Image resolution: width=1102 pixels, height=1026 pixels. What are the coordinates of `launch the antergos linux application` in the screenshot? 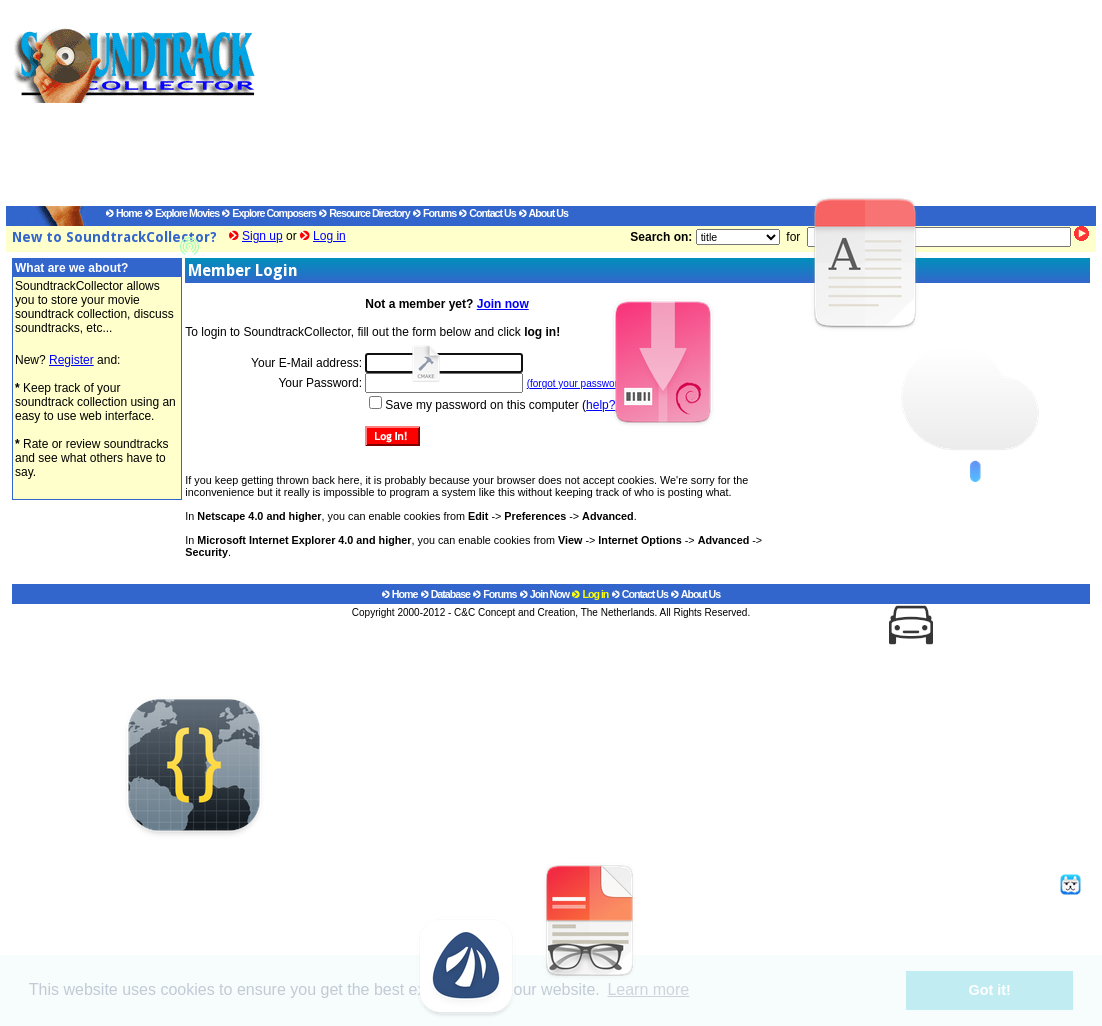 It's located at (466, 966).